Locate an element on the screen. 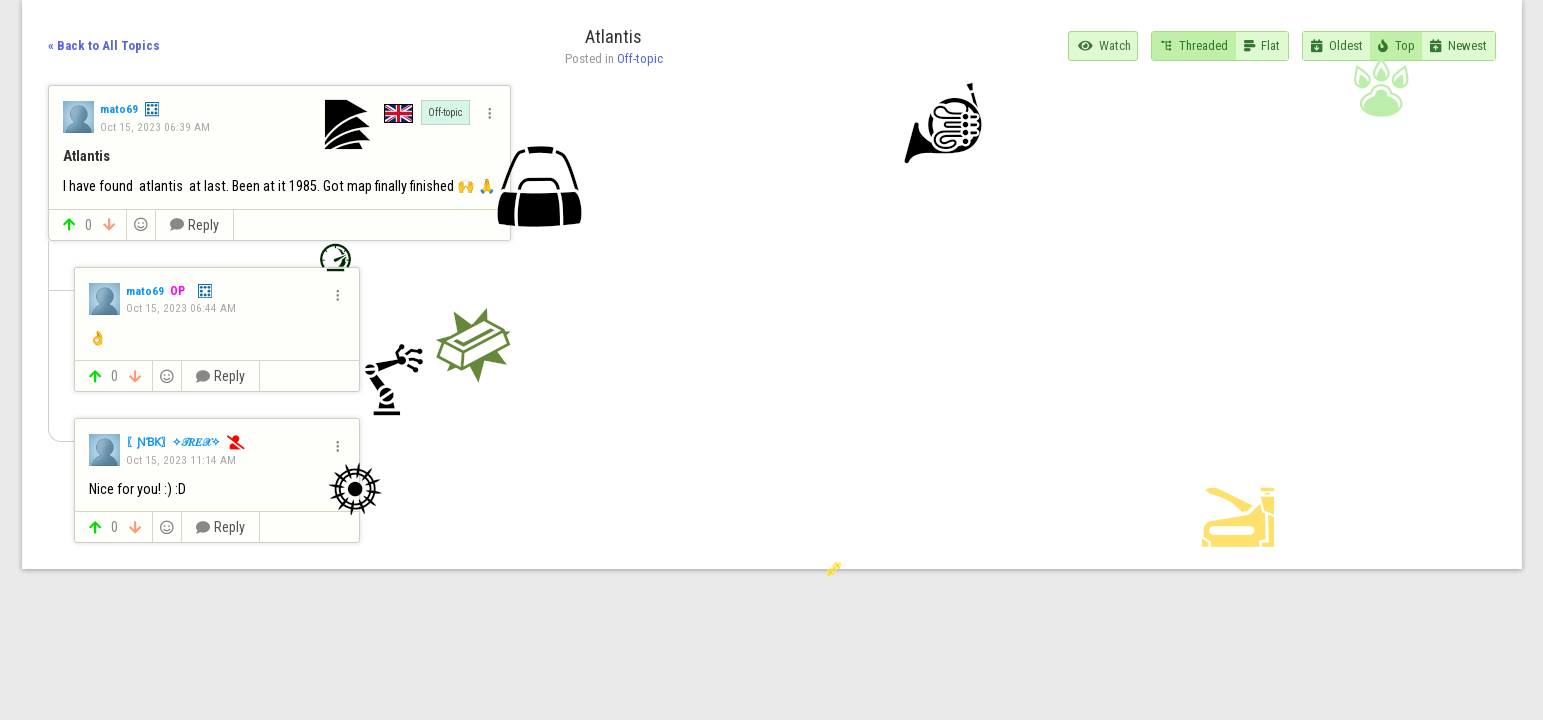 The image size is (1543, 720). view speed or performance metrics is located at coordinates (335, 257).